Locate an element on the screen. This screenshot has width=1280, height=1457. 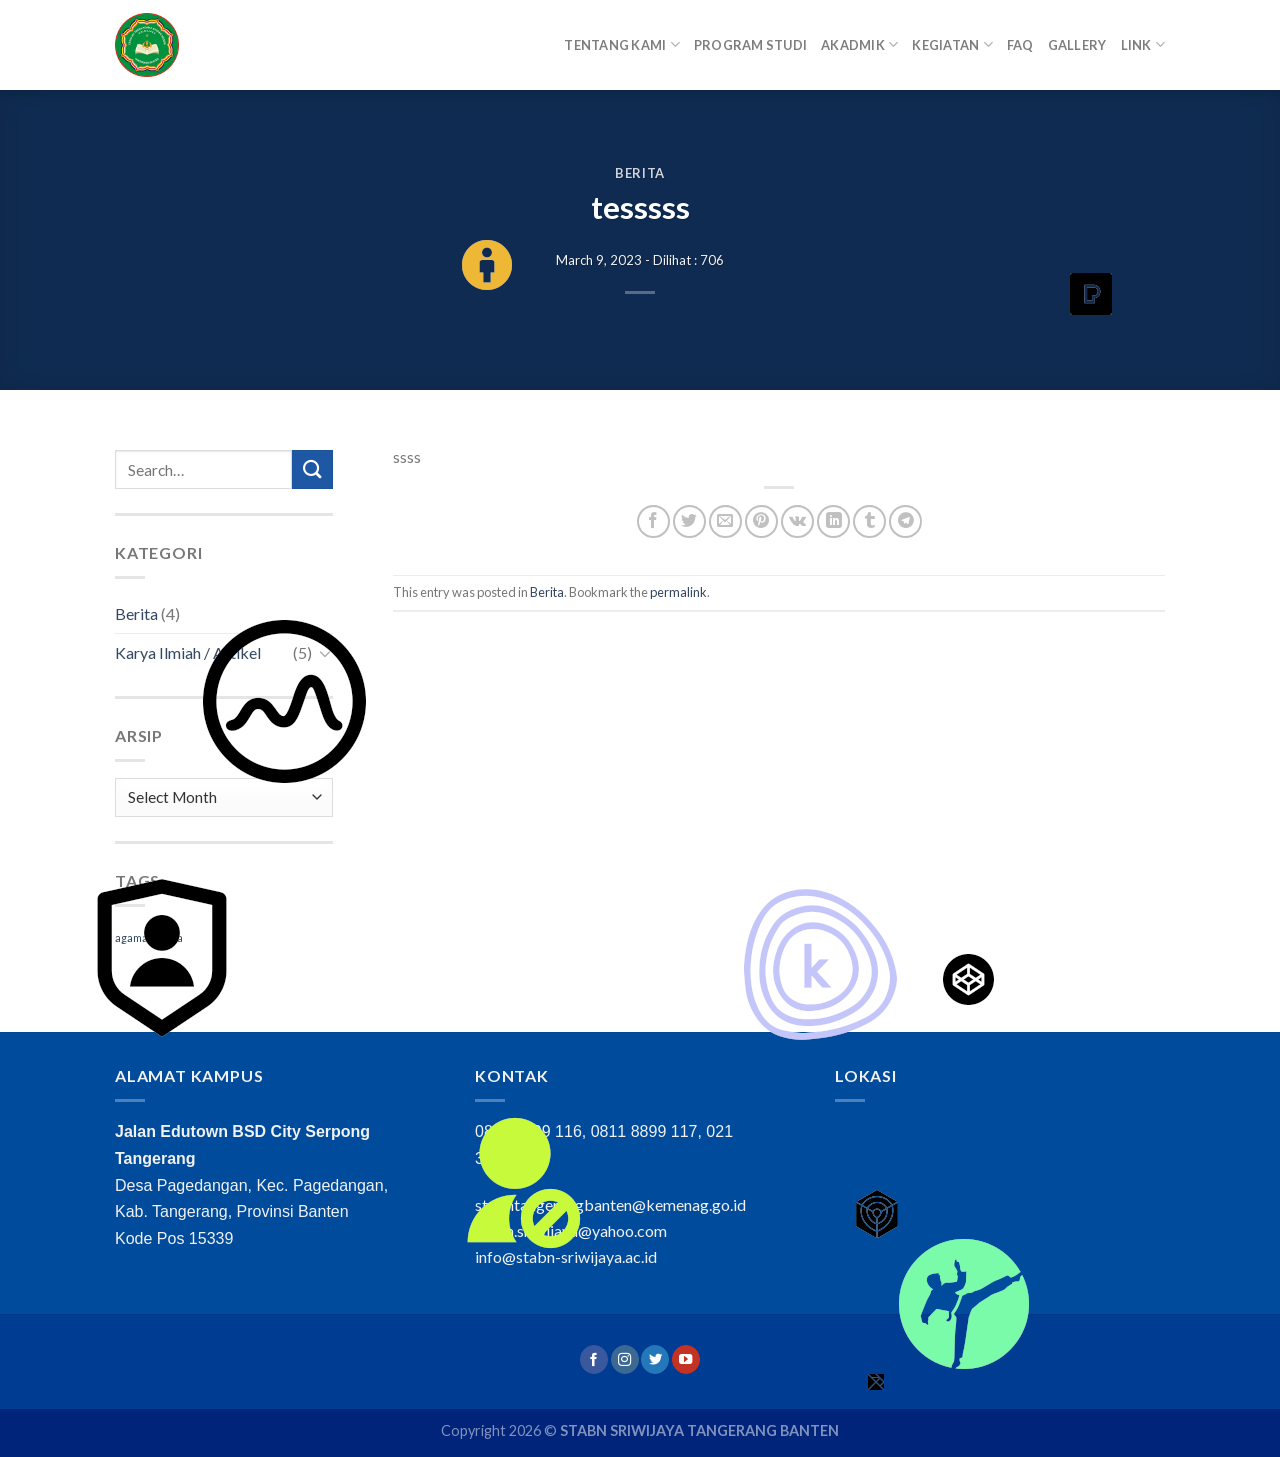
elm programming language logo is located at coordinates (876, 1382).